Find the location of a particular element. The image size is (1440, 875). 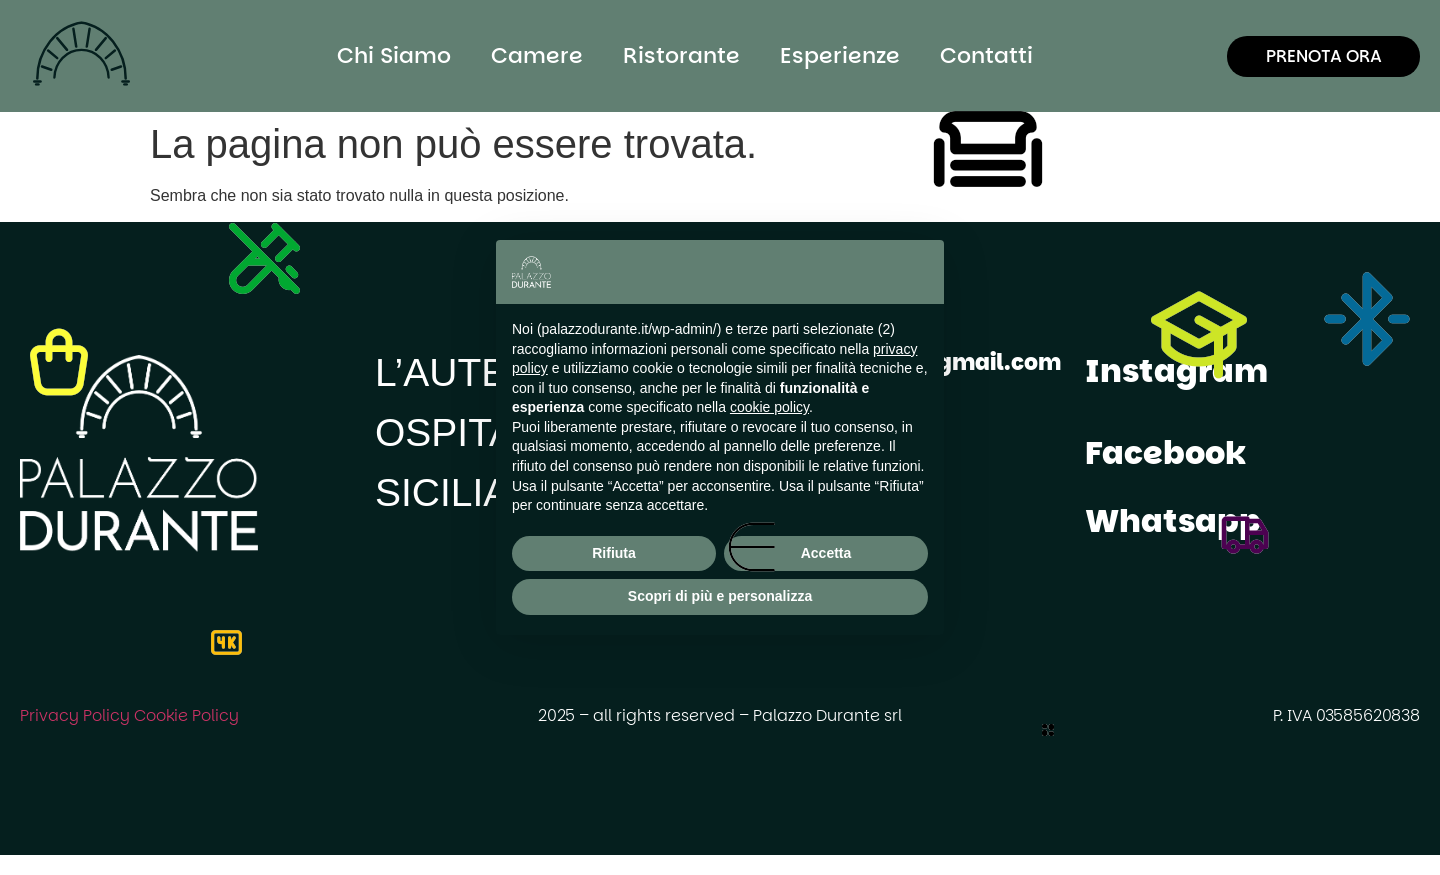

disable or stop testing functionality is located at coordinates (264, 258).